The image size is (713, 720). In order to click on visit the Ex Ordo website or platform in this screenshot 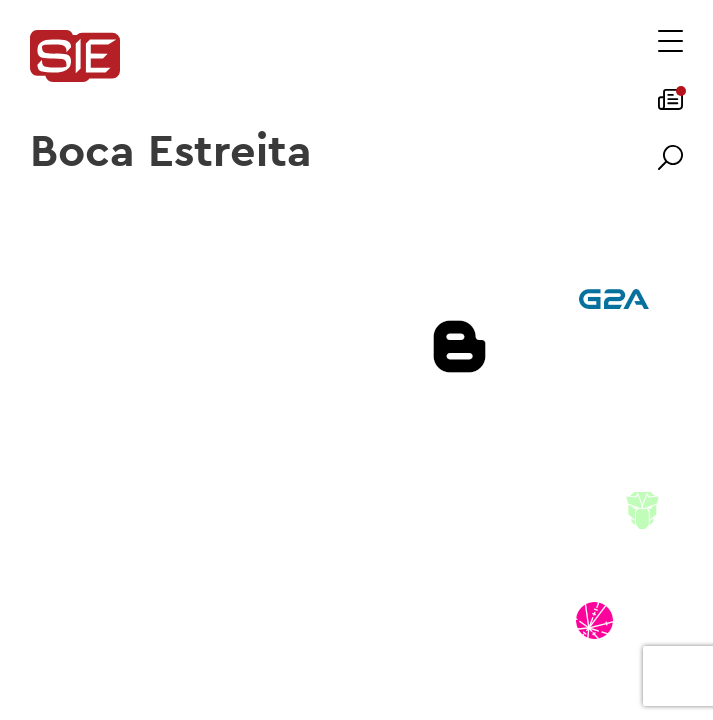, I will do `click(594, 620)`.